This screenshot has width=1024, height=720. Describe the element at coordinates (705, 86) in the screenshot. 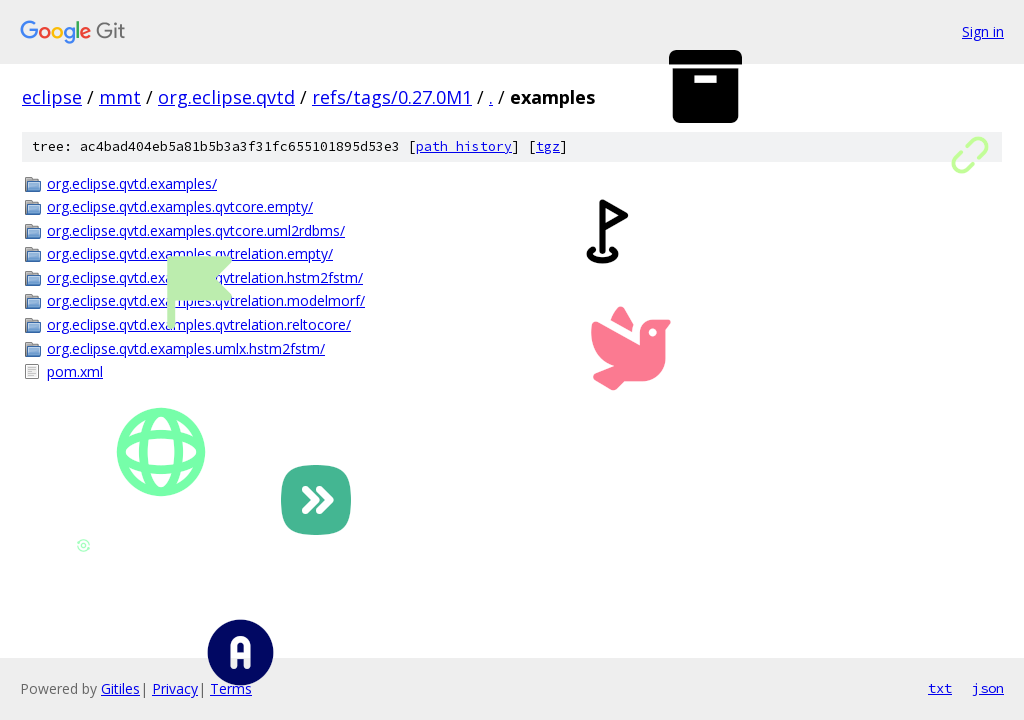

I see `access storage or archived files` at that location.